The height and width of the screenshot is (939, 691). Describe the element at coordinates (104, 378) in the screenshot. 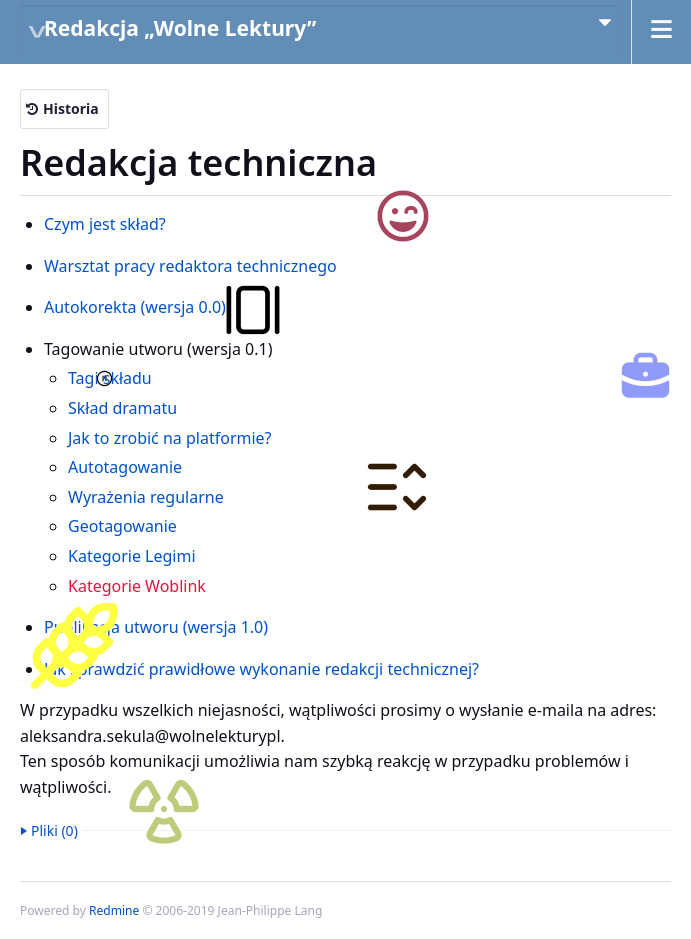

I see `pause media playback` at that location.